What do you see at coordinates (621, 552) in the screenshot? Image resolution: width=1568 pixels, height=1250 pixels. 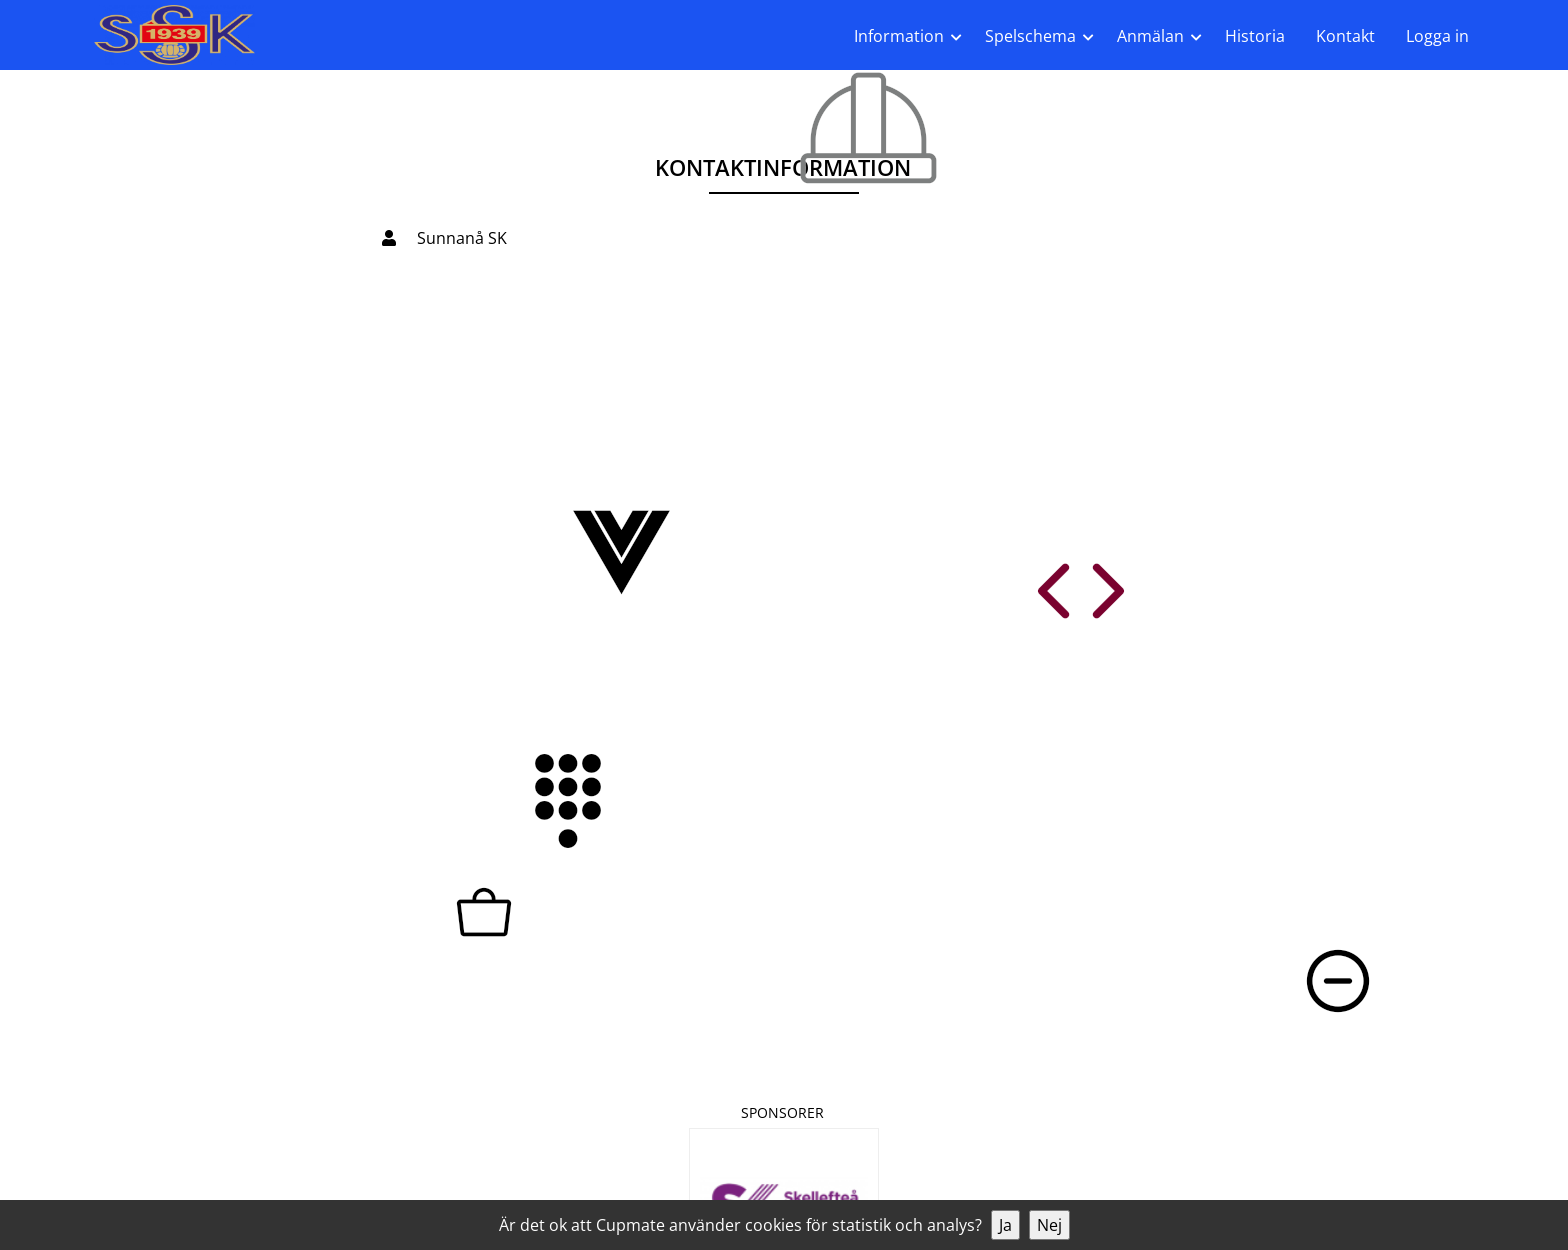 I see `Vue.js framework logo` at bounding box center [621, 552].